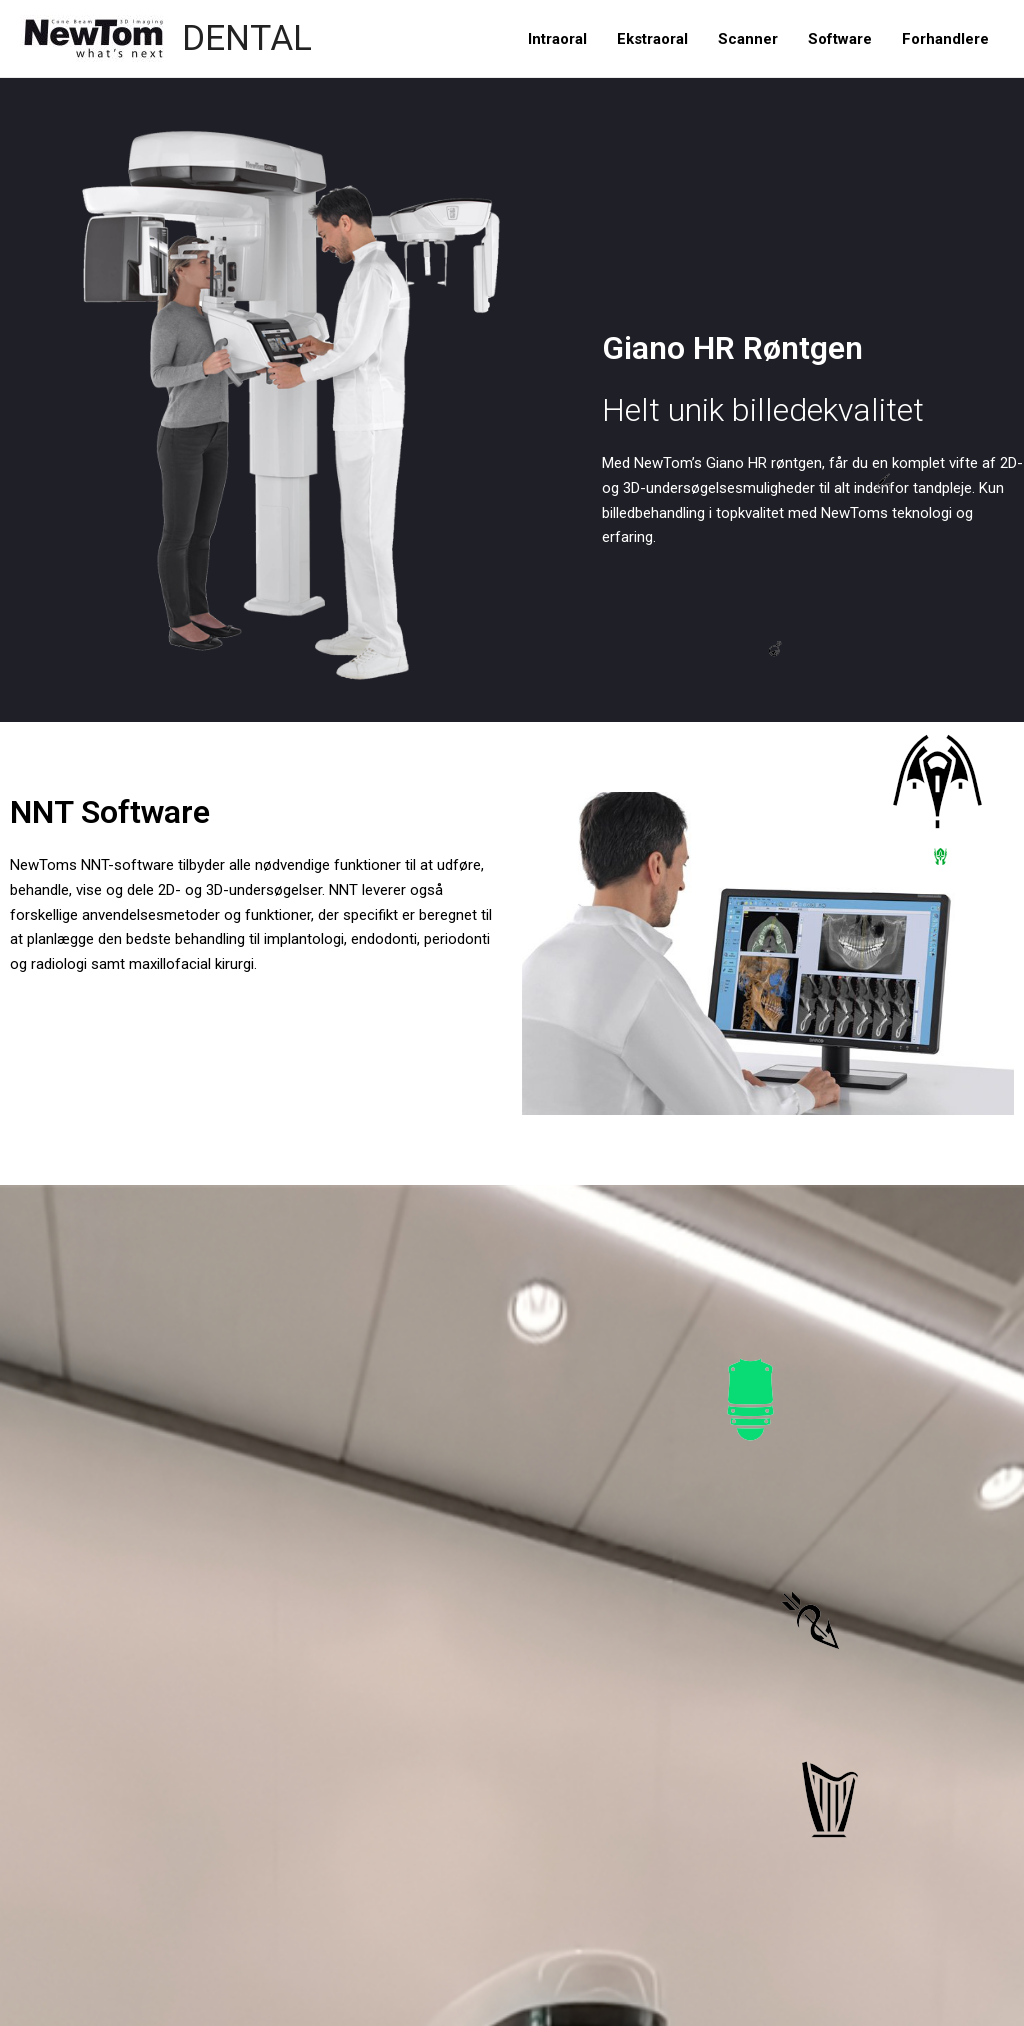  What do you see at coordinates (829, 1799) in the screenshot?
I see `access music or audio settings` at bounding box center [829, 1799].